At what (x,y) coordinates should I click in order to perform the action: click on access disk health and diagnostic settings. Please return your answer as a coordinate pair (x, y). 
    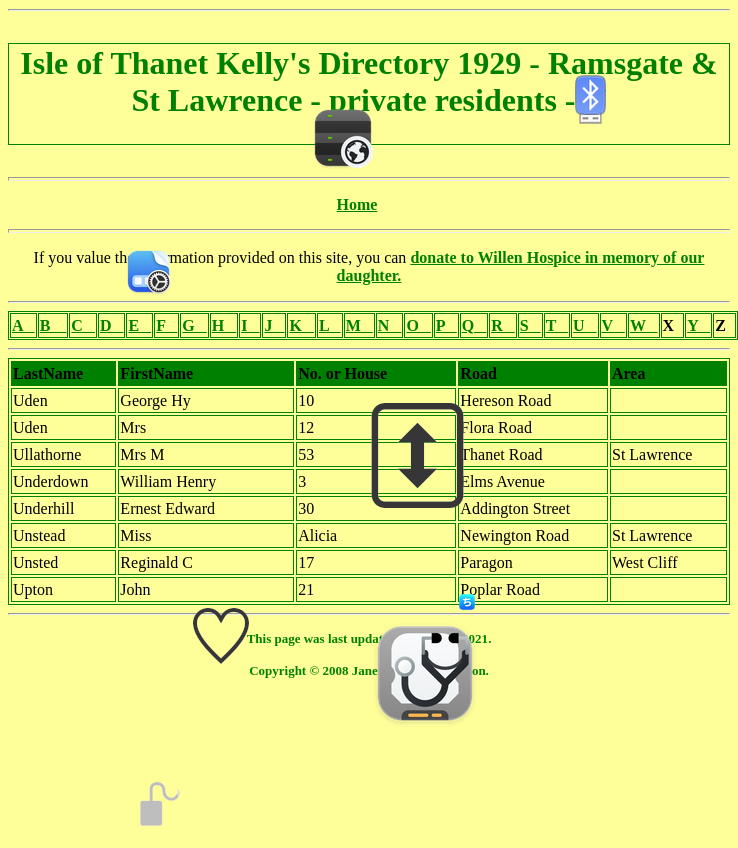
    Looking at the image, I should click on (425, 675).